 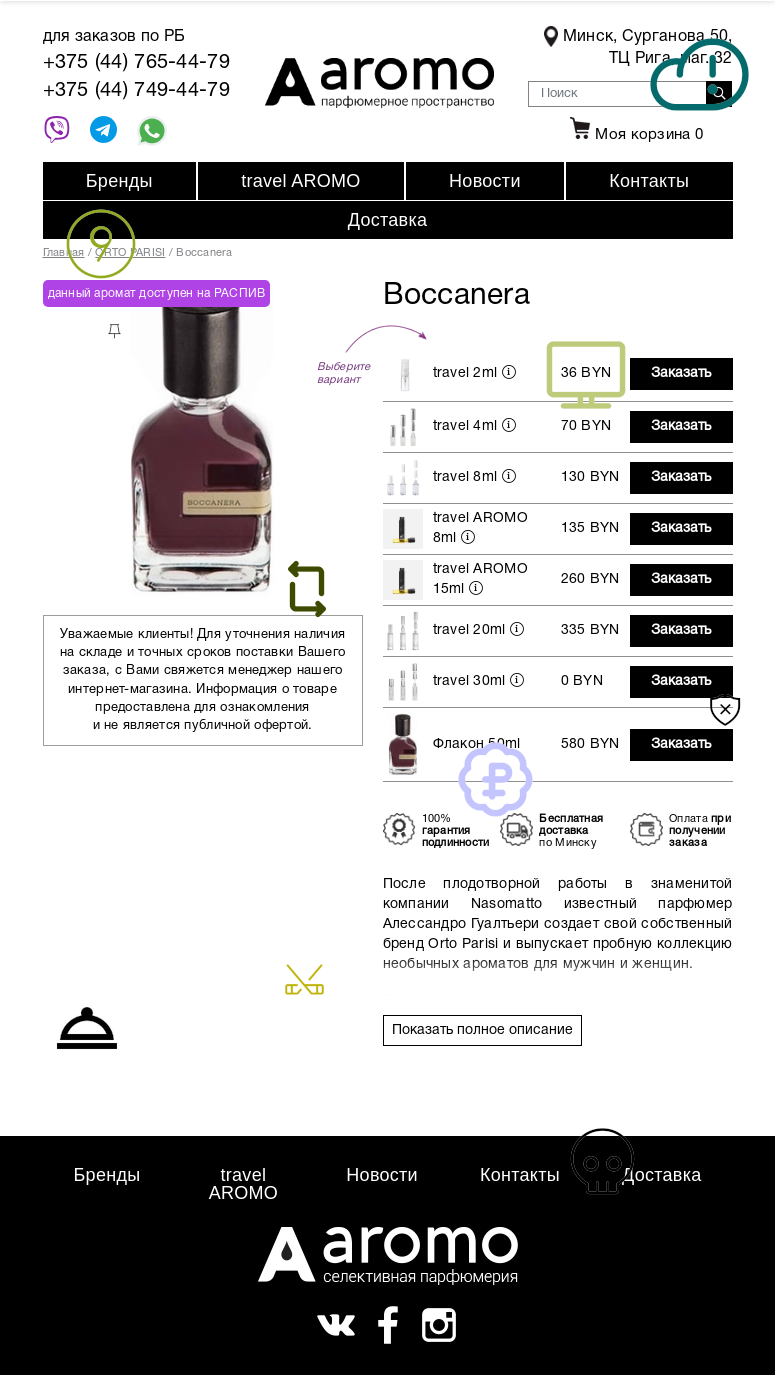 What do you see at coordinates (87, 1028) in the screenshot?
I see `request room service or hotel amenities` at bounding box center [87, 1028].